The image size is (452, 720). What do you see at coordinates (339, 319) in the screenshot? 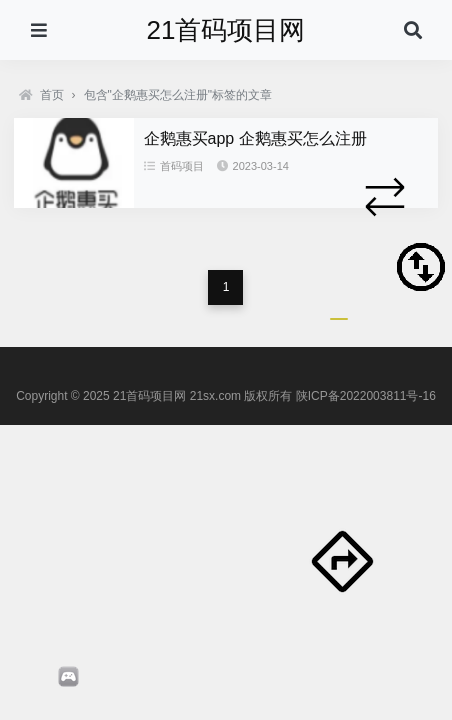
I see `decrease quantity or value` at bounding box center [339, 319].